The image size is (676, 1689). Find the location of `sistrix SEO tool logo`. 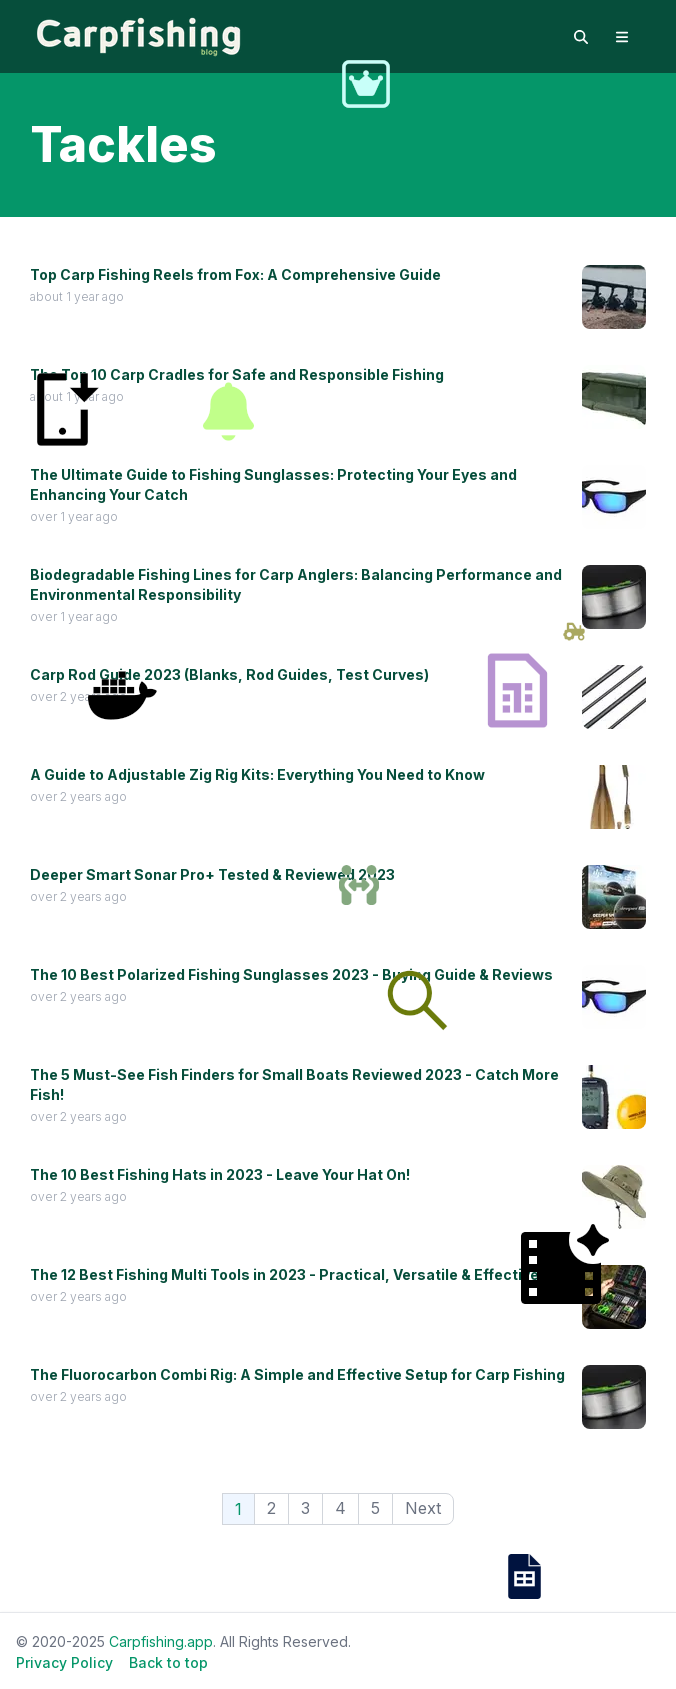

sistrix SEO tool logo is located at coordinates (417, 1000).